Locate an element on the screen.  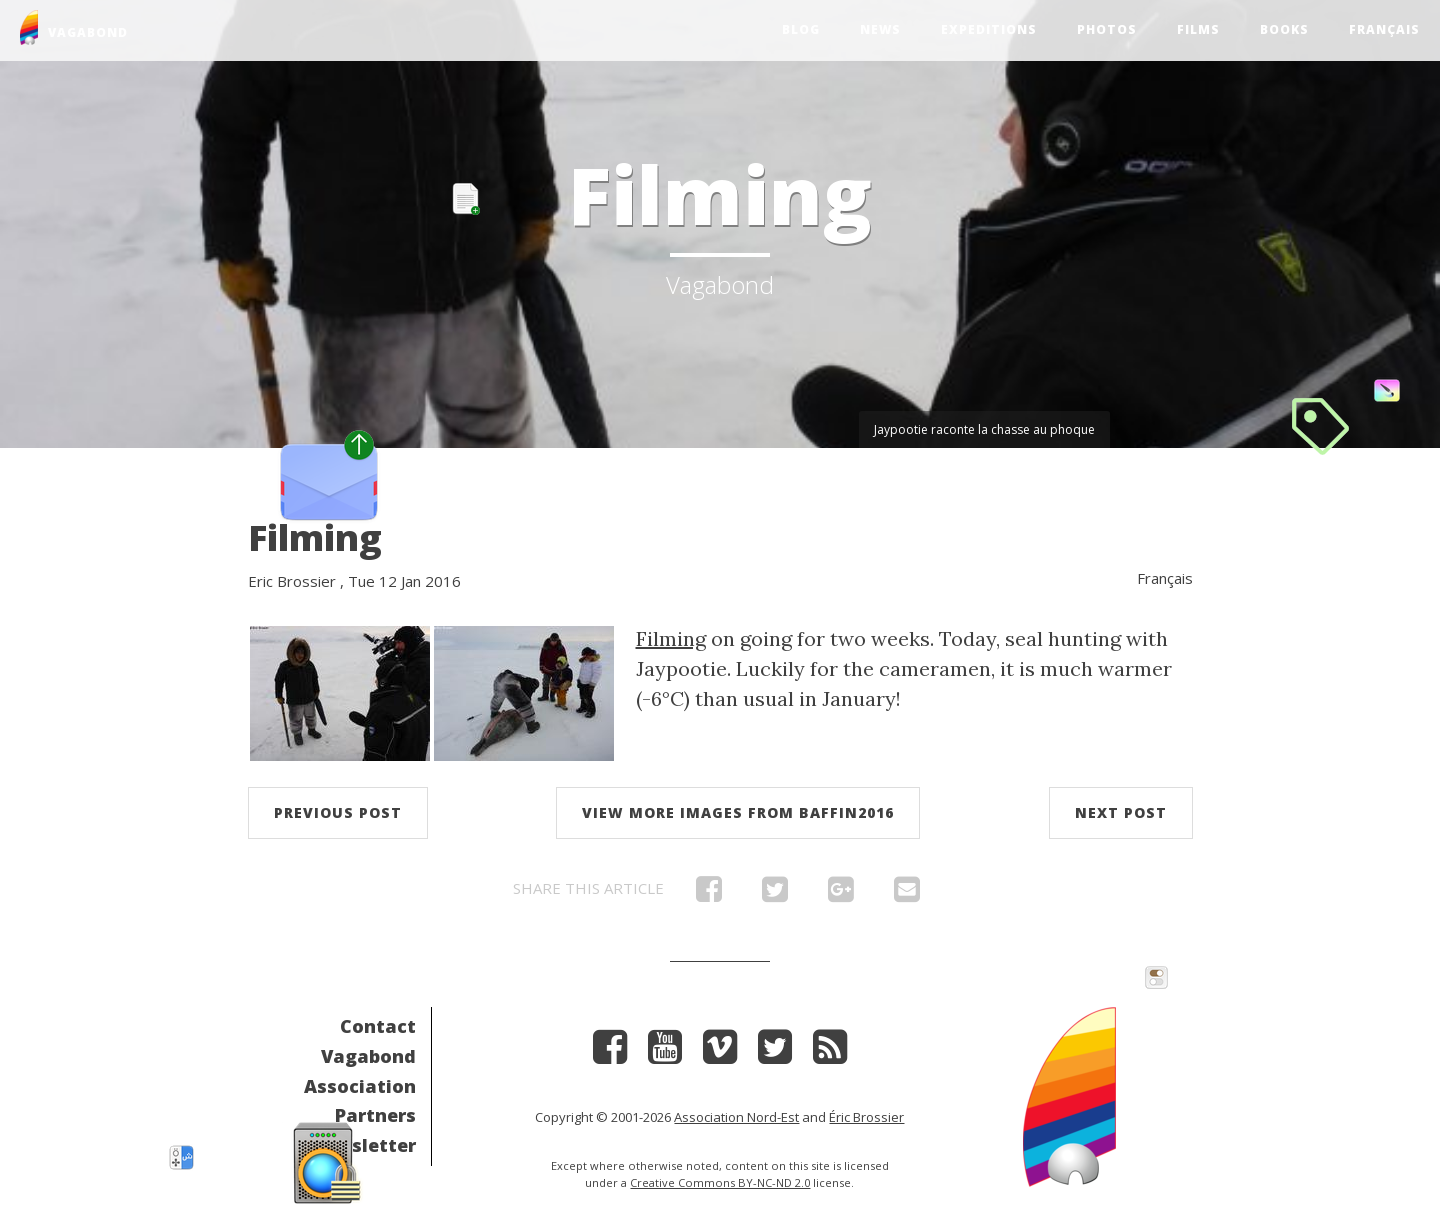
add or edit tags for music tracks is located at coordinates (1320, 426).